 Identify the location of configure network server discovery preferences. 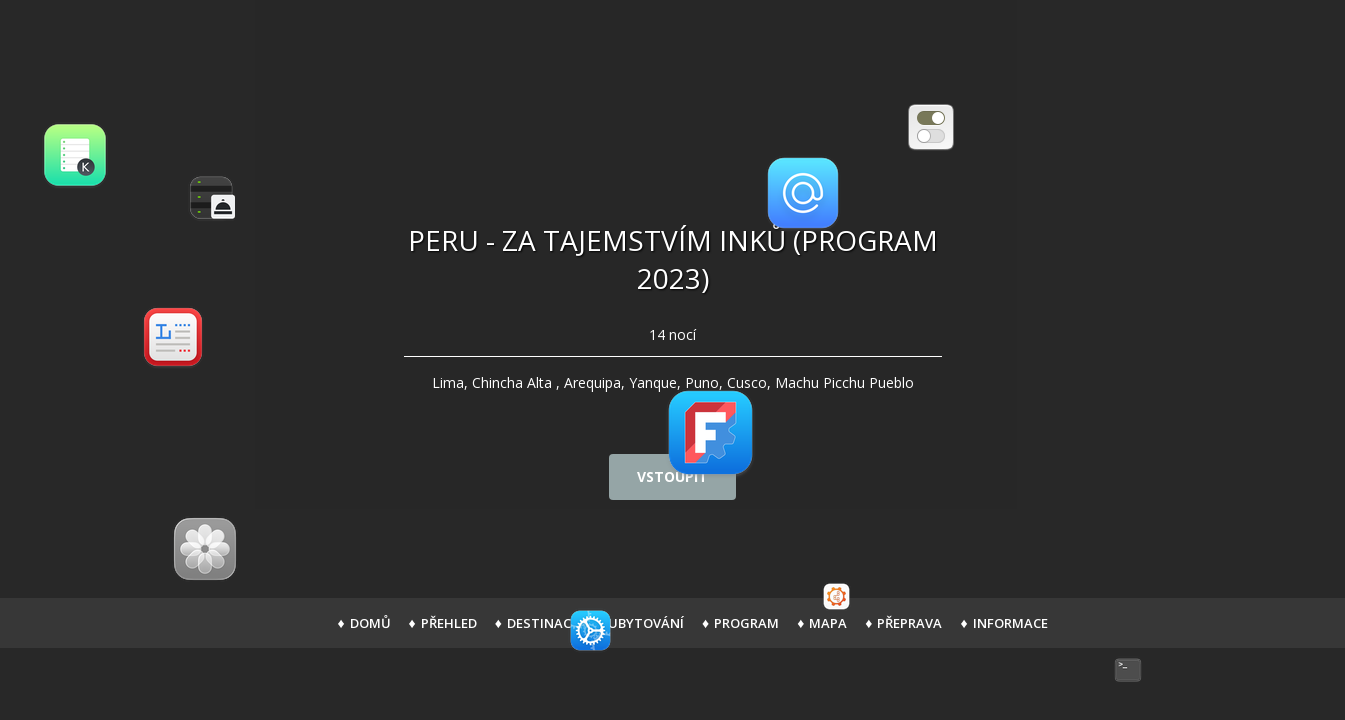
(211, 198).